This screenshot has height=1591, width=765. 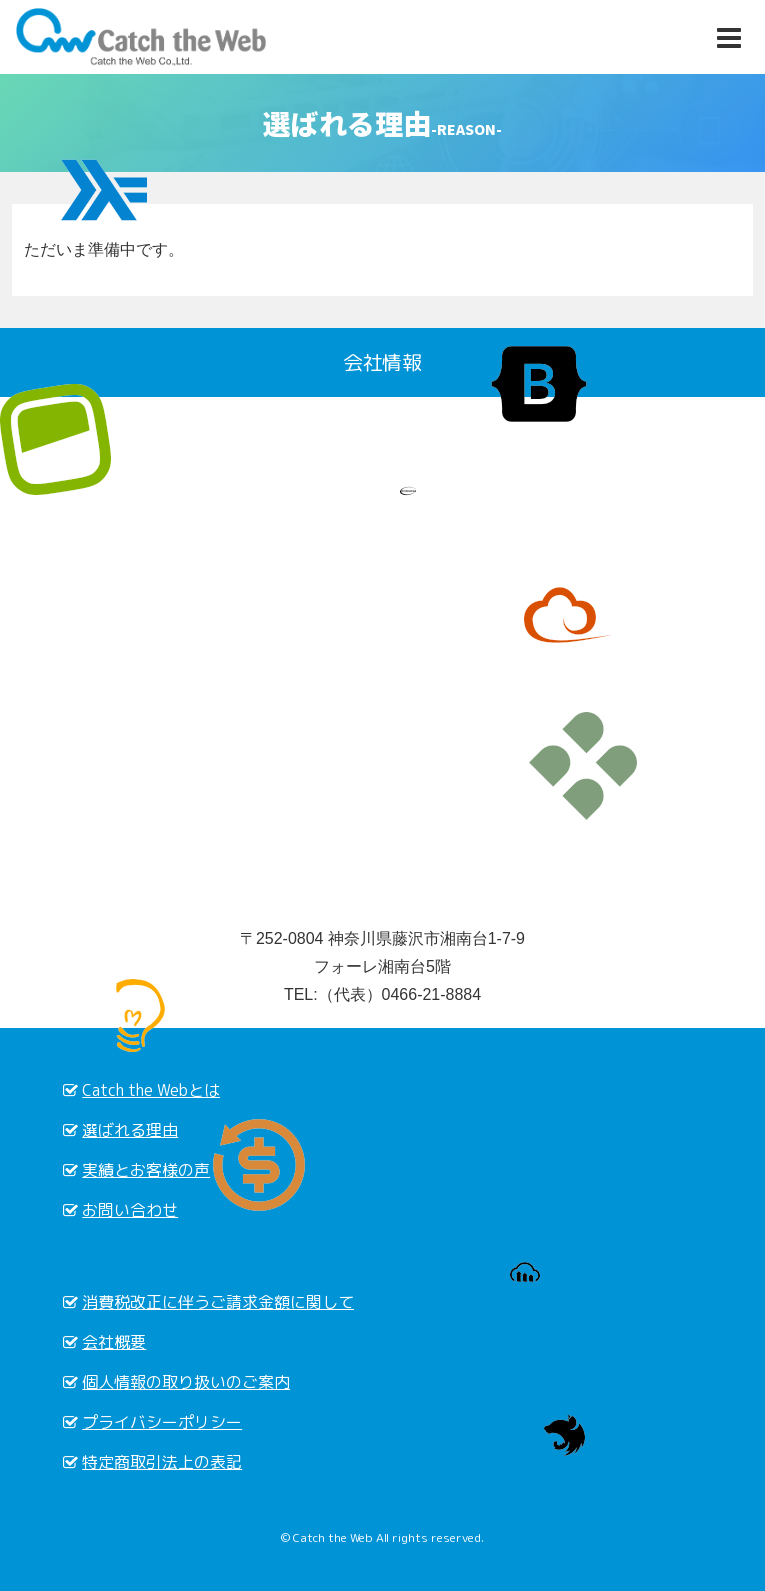 What do you see at coordinates (408, 491) in the screenshot?
I see `Supermicro company logo` at bounding box center [408, 491].